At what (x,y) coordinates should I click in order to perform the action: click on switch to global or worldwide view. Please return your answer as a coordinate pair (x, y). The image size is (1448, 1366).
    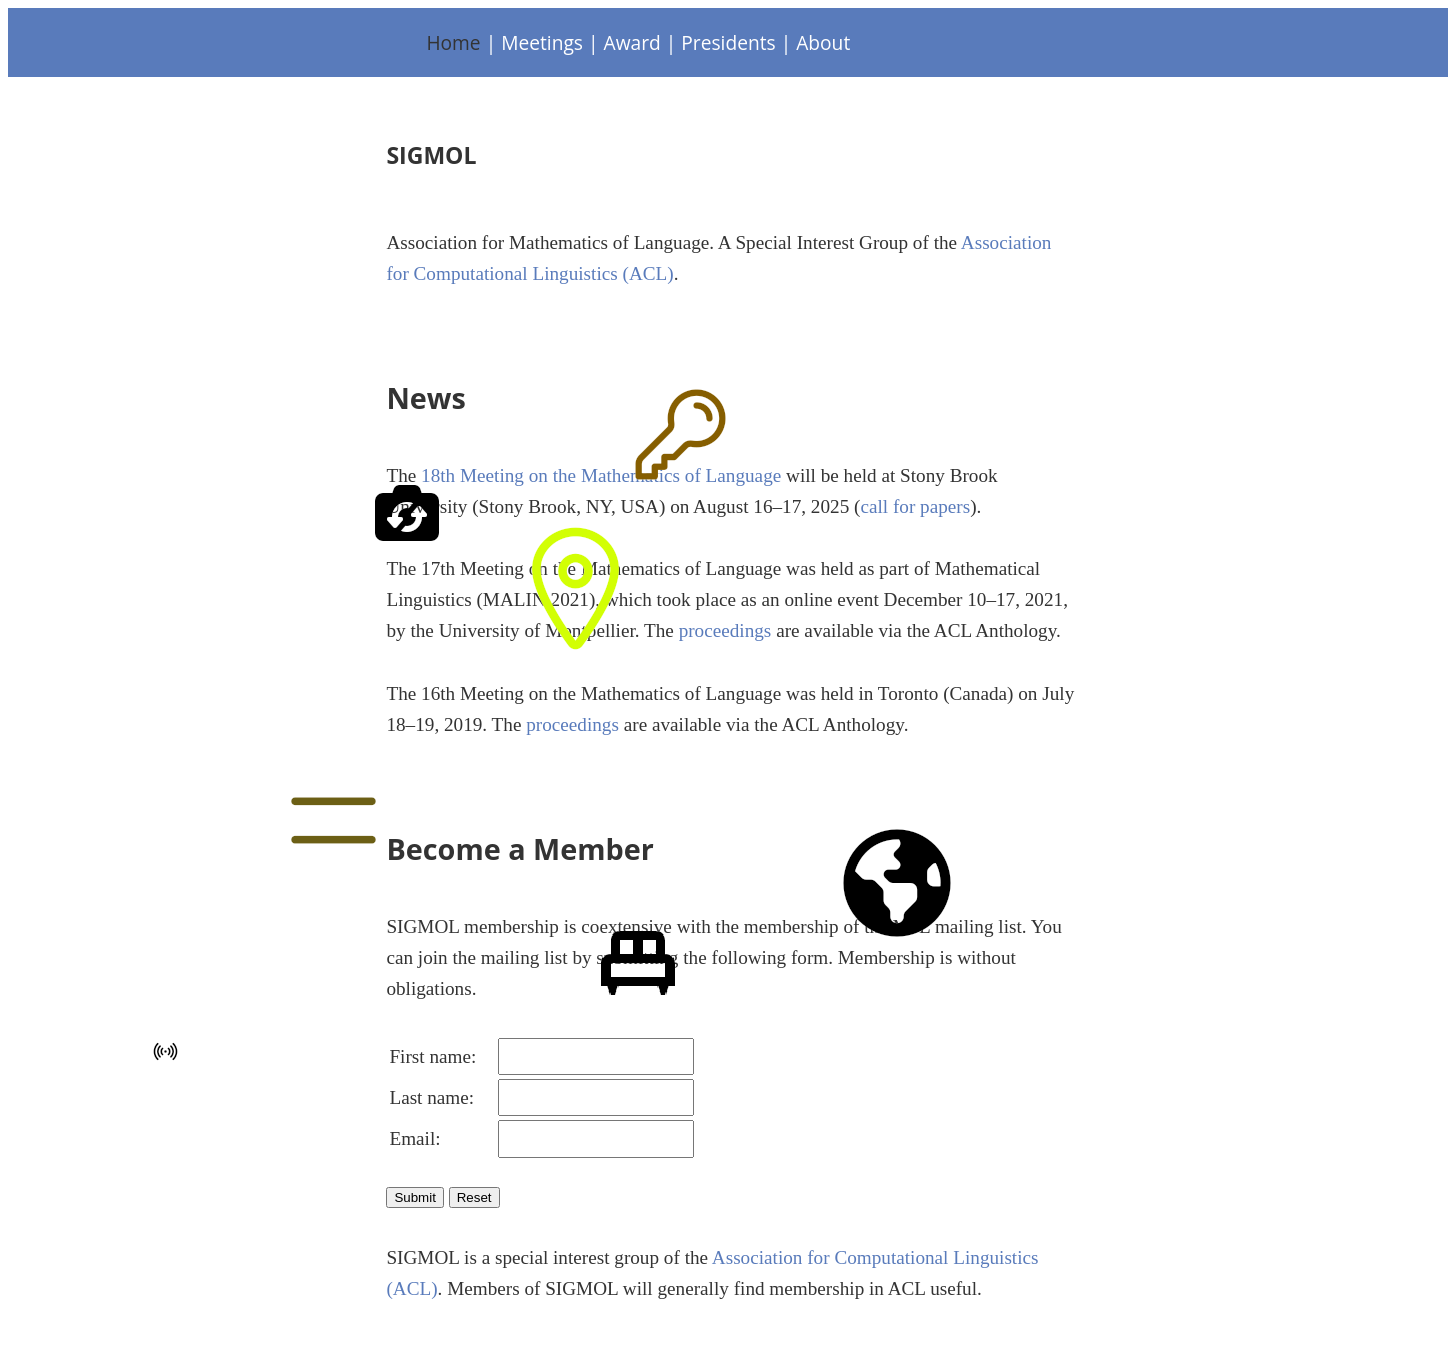
    Looking at the image, I should click on (897, 883).